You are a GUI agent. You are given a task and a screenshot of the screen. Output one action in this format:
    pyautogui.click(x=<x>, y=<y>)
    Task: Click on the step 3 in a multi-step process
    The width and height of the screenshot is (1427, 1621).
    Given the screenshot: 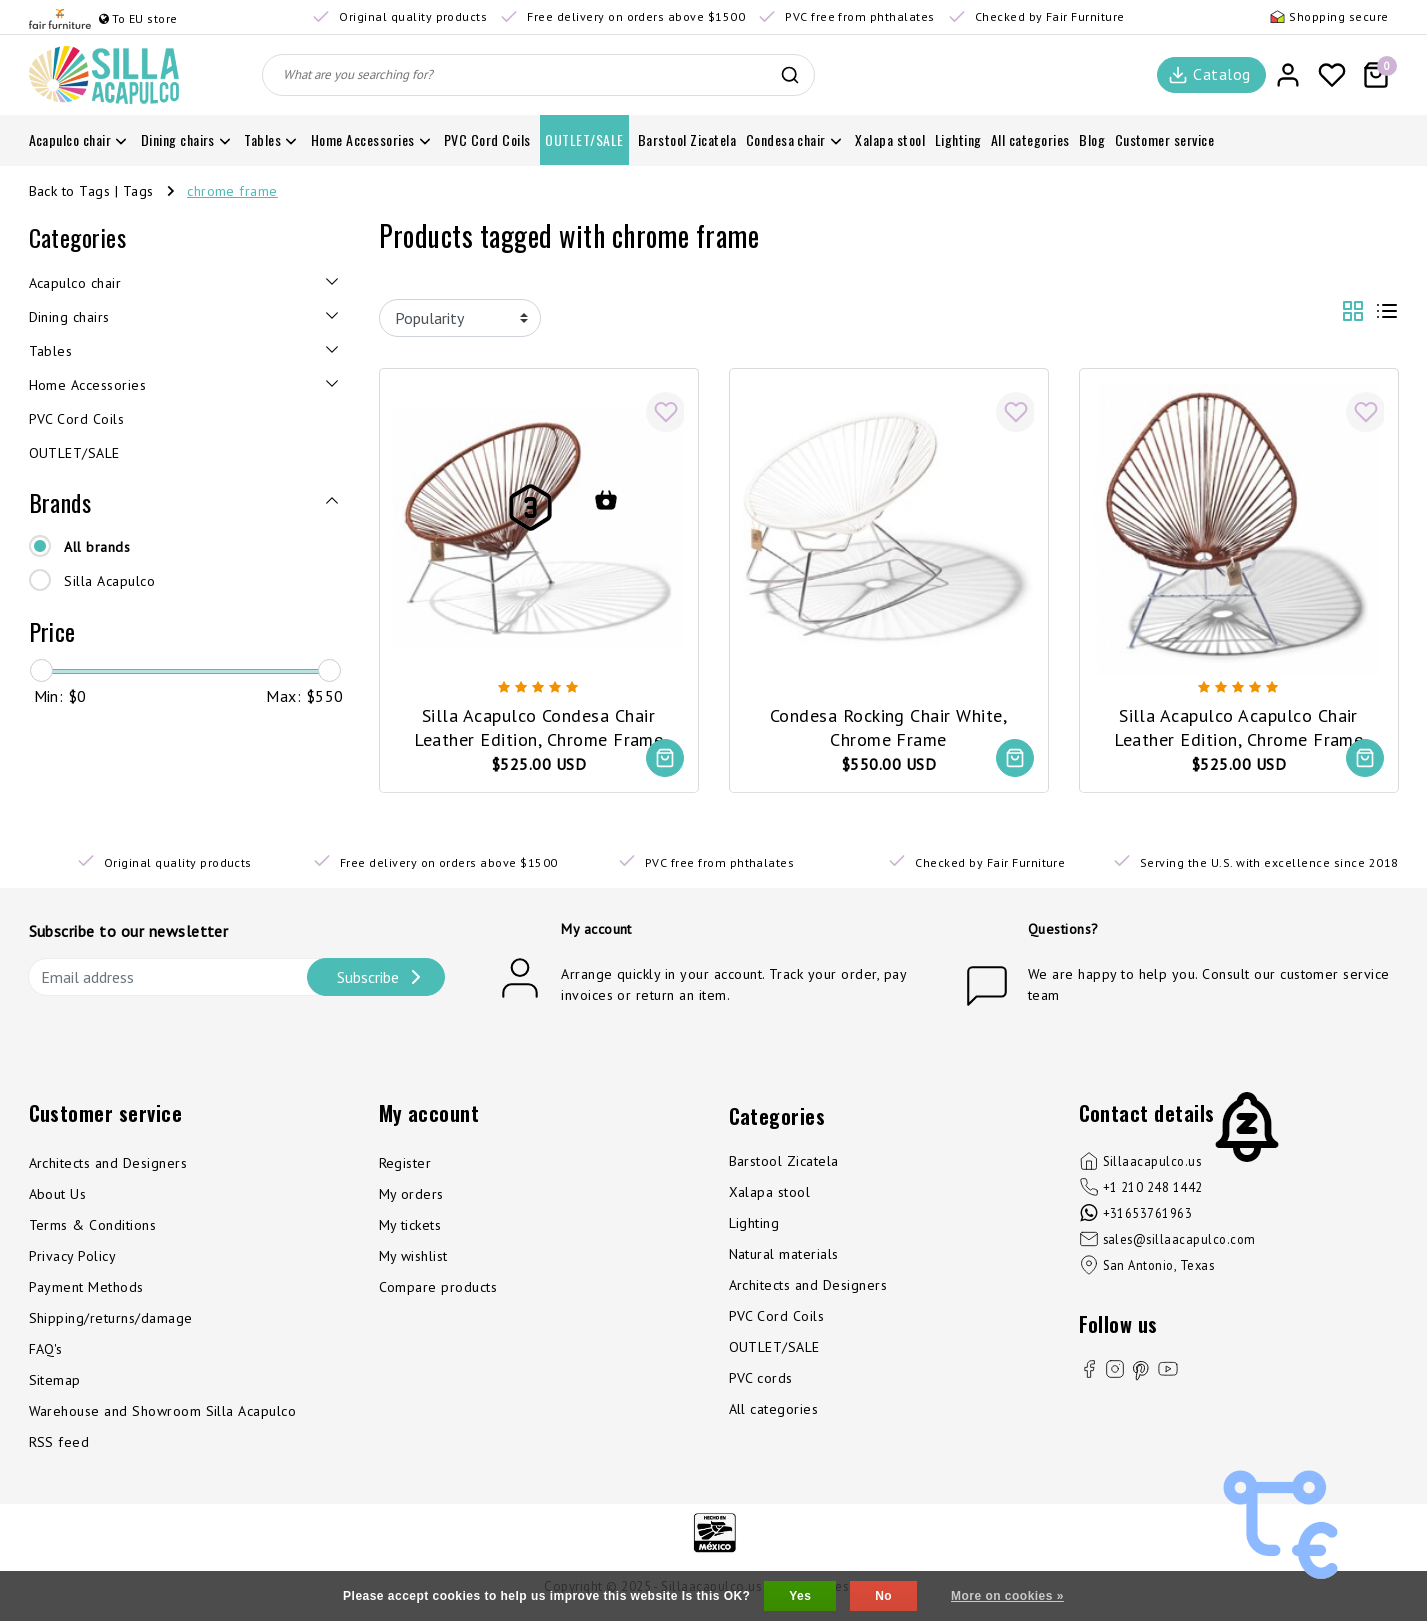 What is the action you would take?
    pyautogui.click(x=530, y=507)
    